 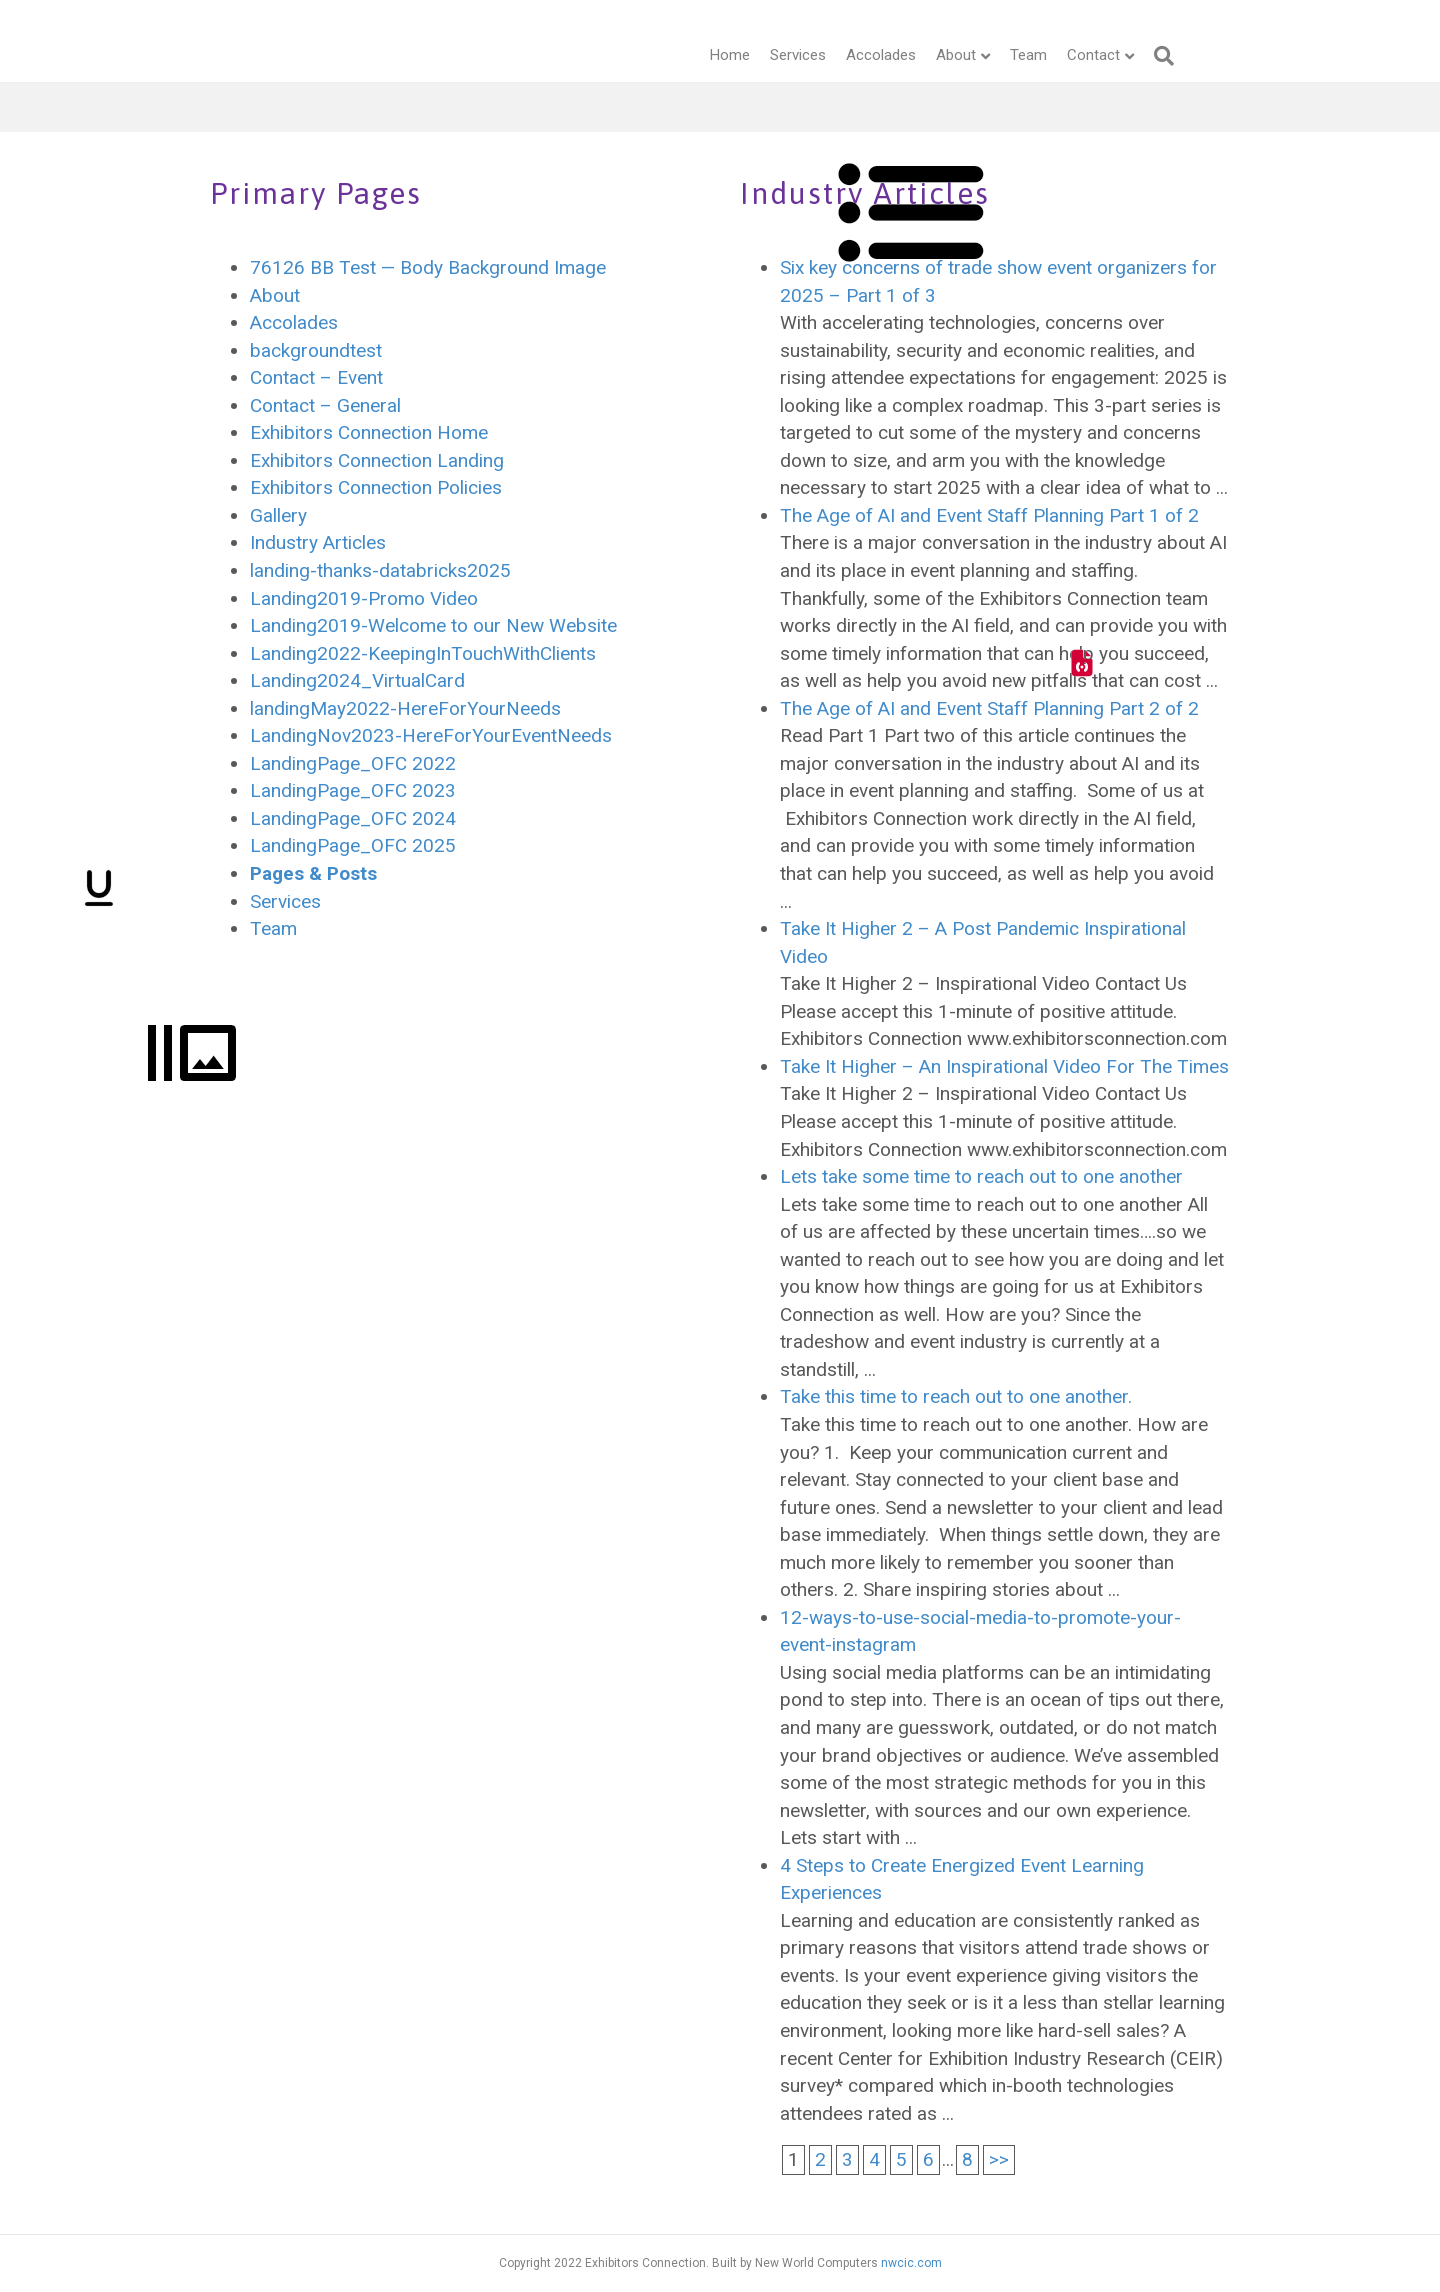 I want to click on view items in a list format, so click(x=909, y=212).